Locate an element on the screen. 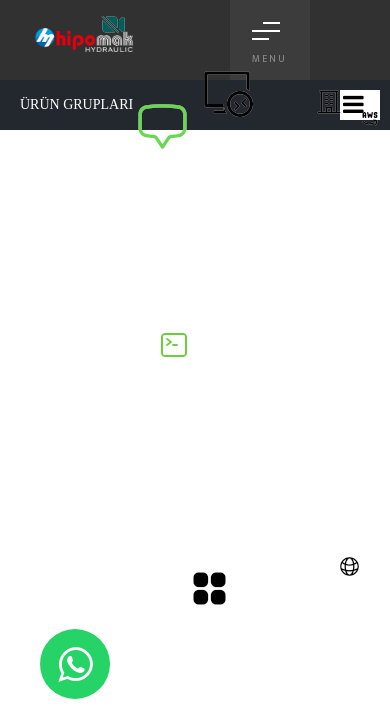  open chat or messaging is located at coordinates (162, 126).